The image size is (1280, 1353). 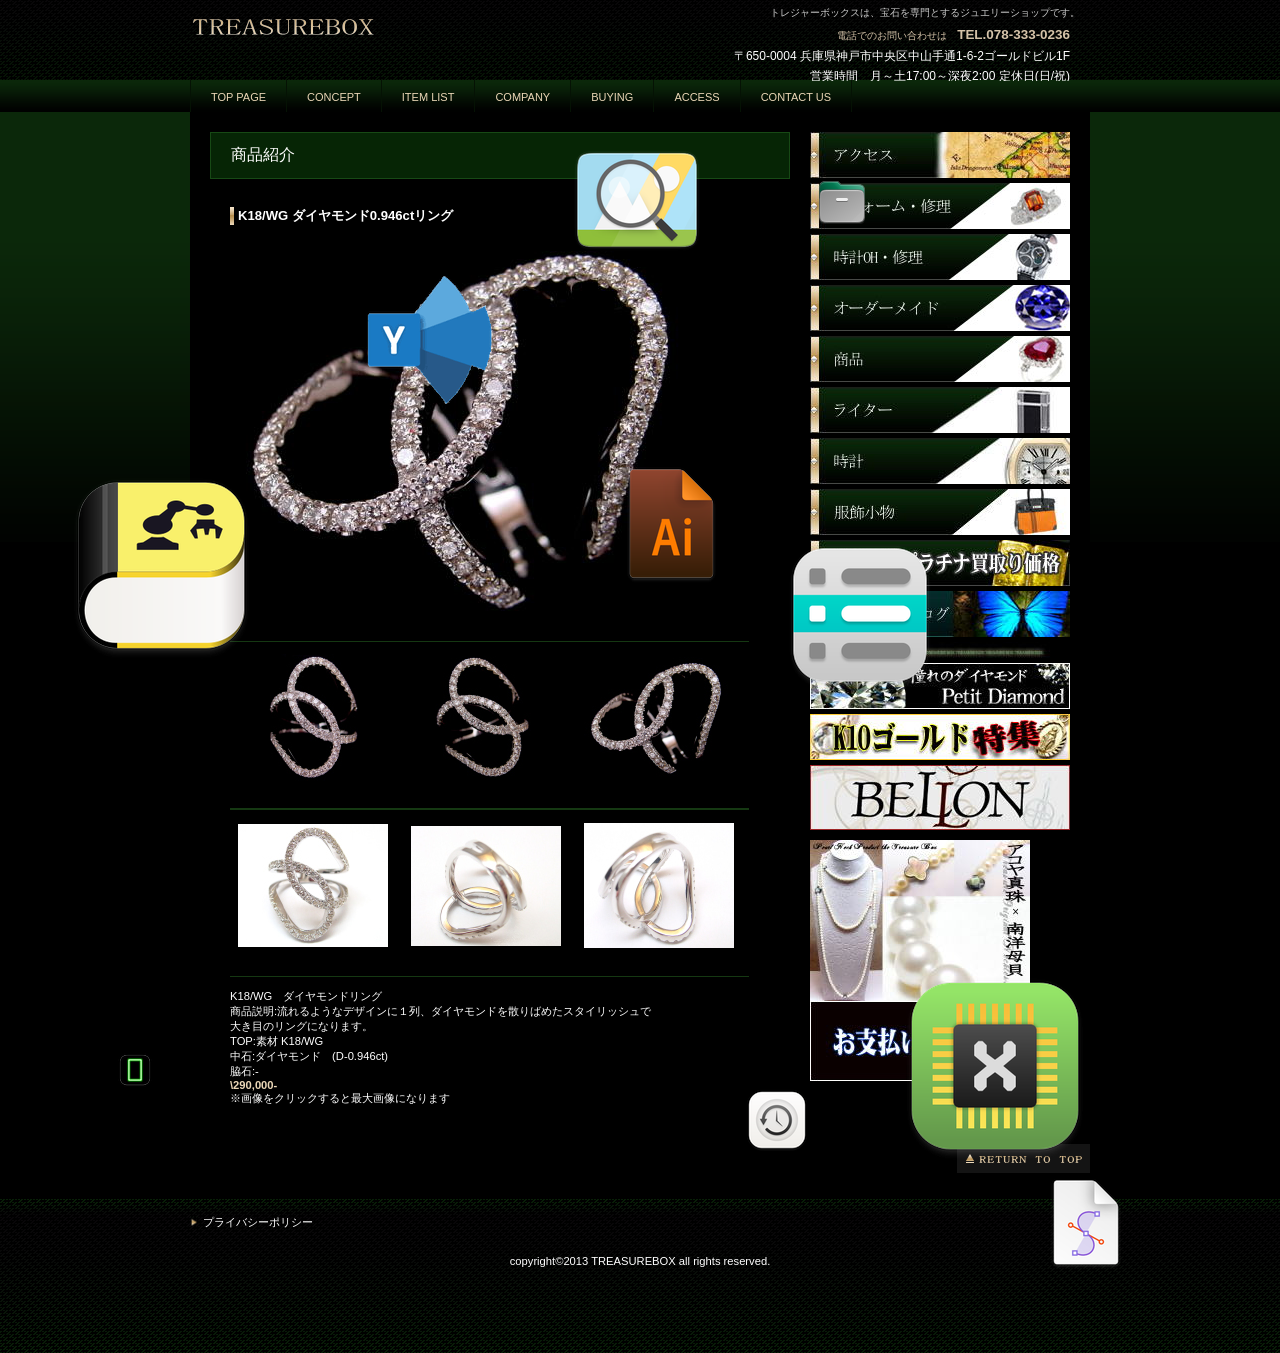 What do you see at coordinates (860, 615) in the screenshot?
I see `open libre menu editor app` at bounding box center [860, 615].